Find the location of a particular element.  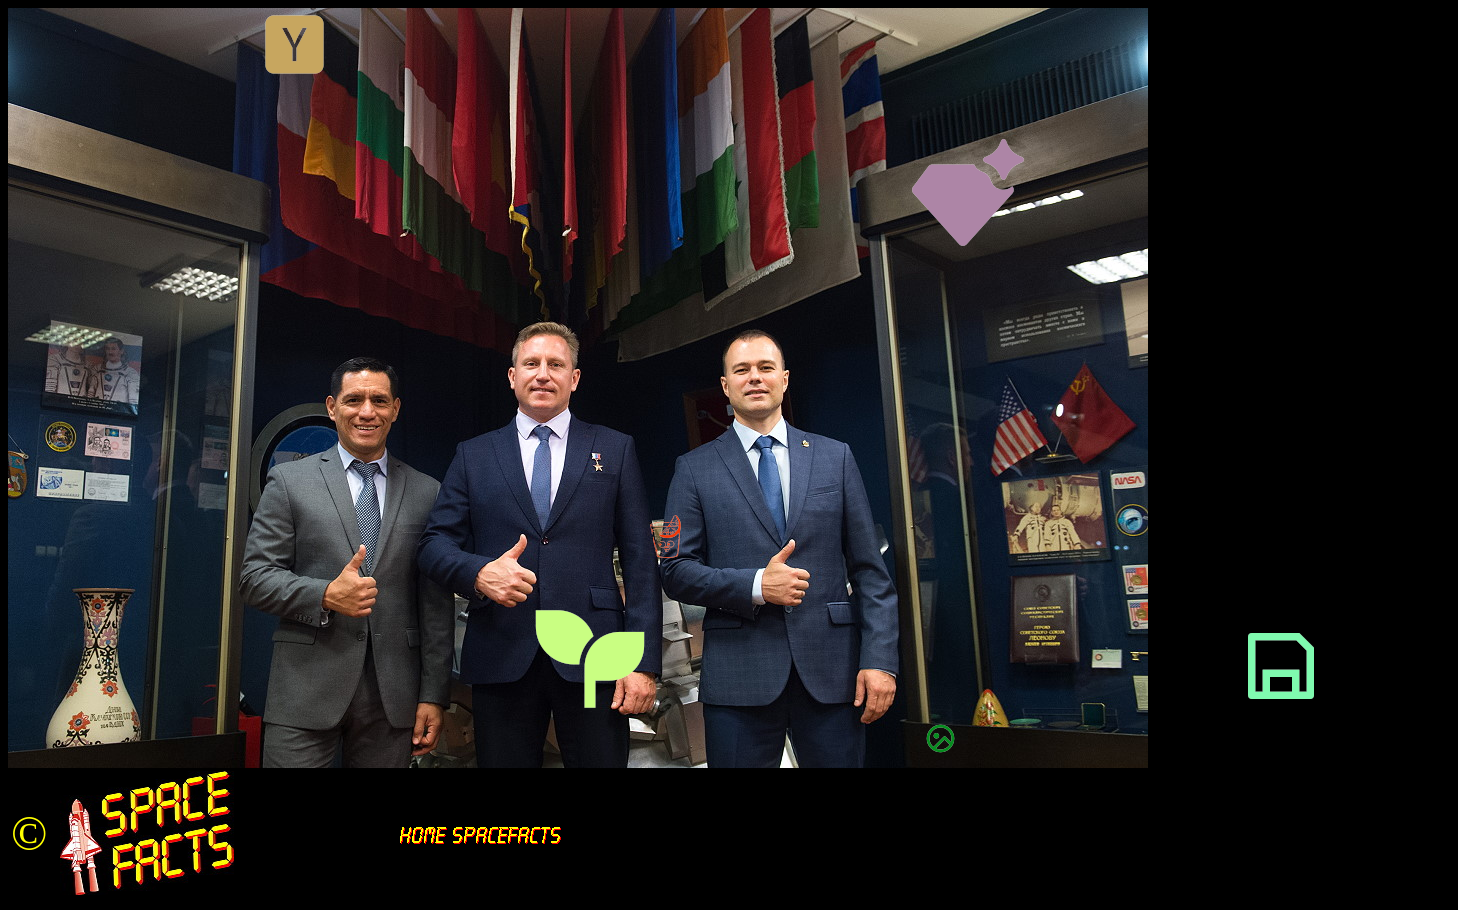

indicates premium or pro membership status is located at coordinates (968, 195).